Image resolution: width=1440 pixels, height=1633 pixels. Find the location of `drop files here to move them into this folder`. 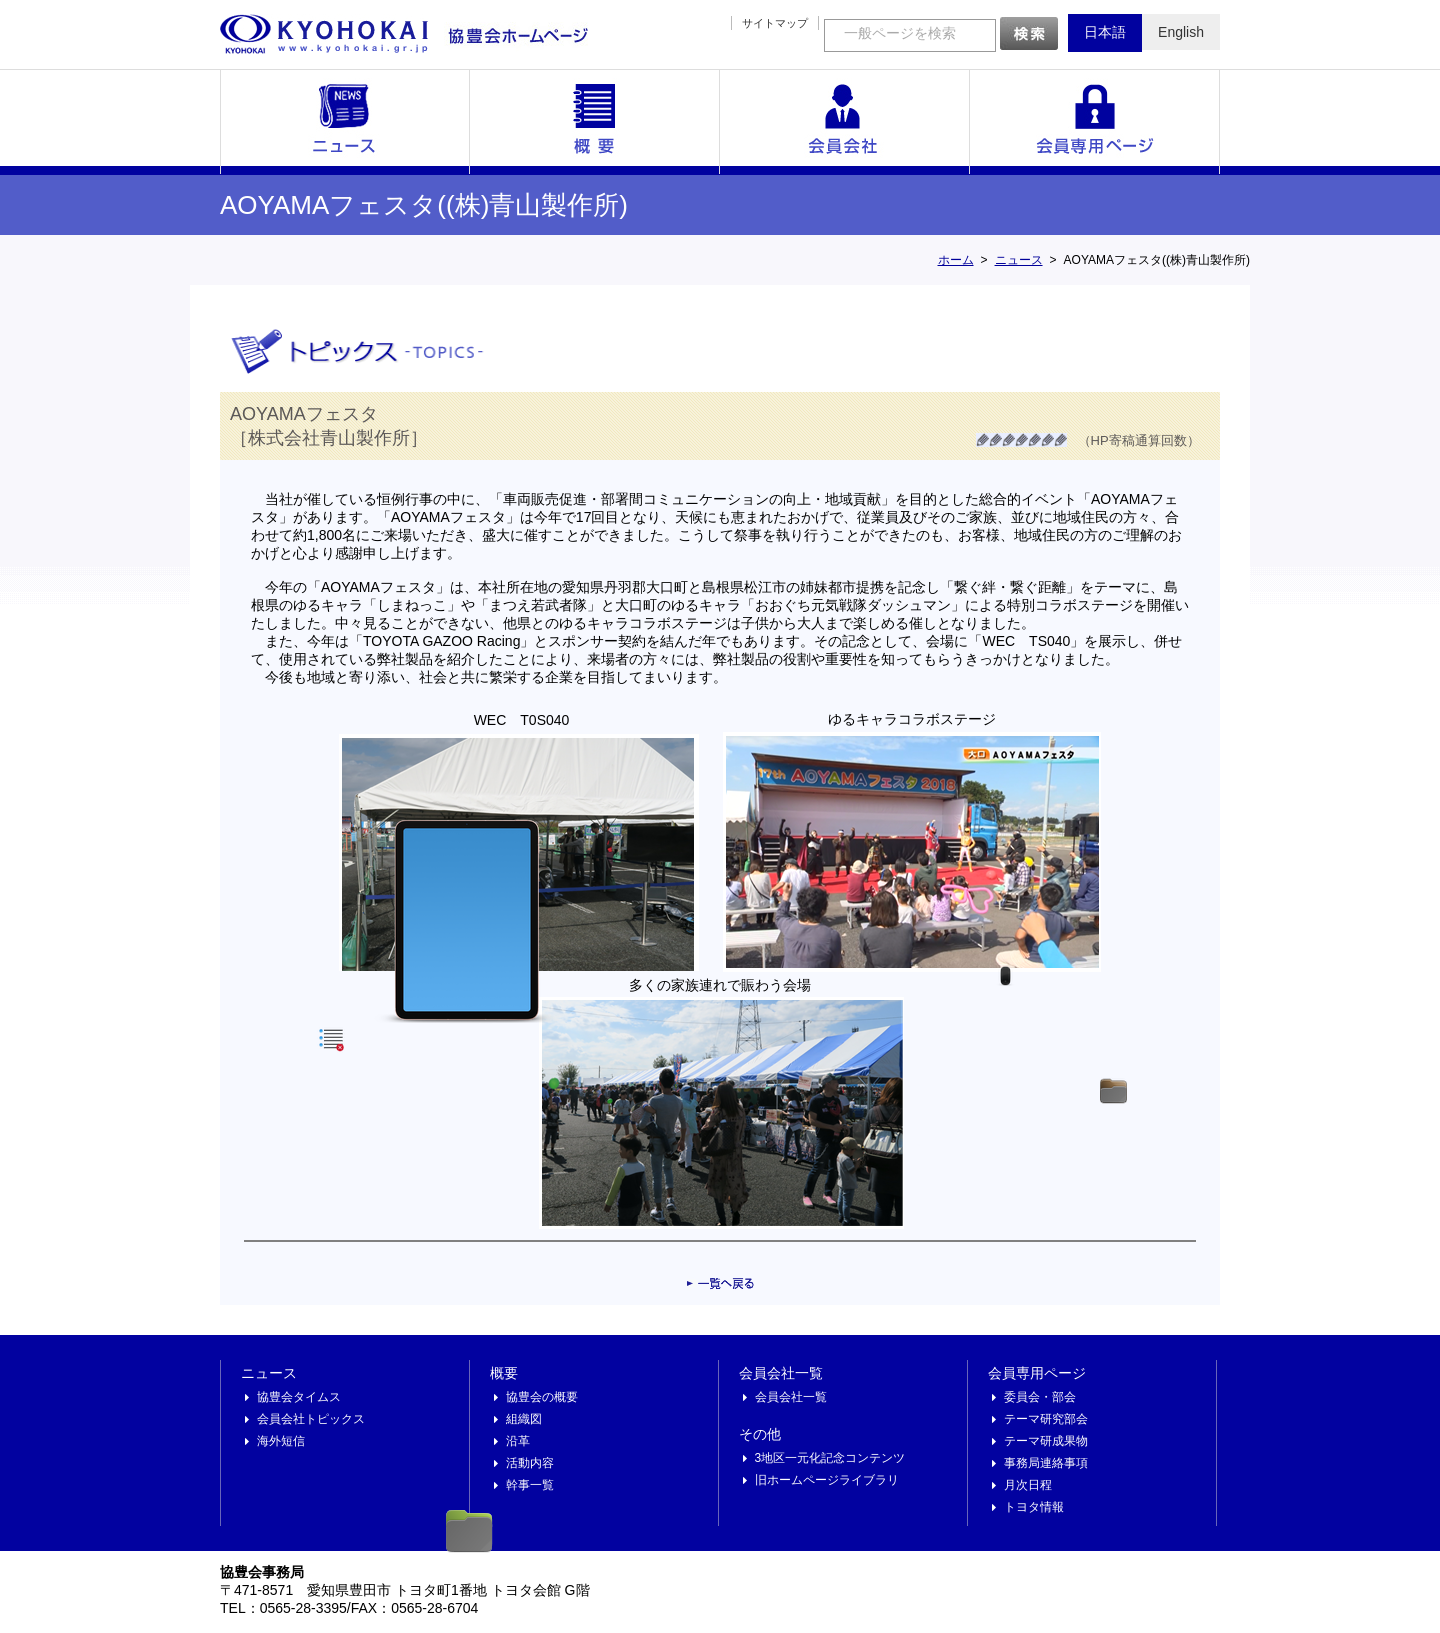

drop files here to move them into this folder is located at coordinates (1113, 1090).